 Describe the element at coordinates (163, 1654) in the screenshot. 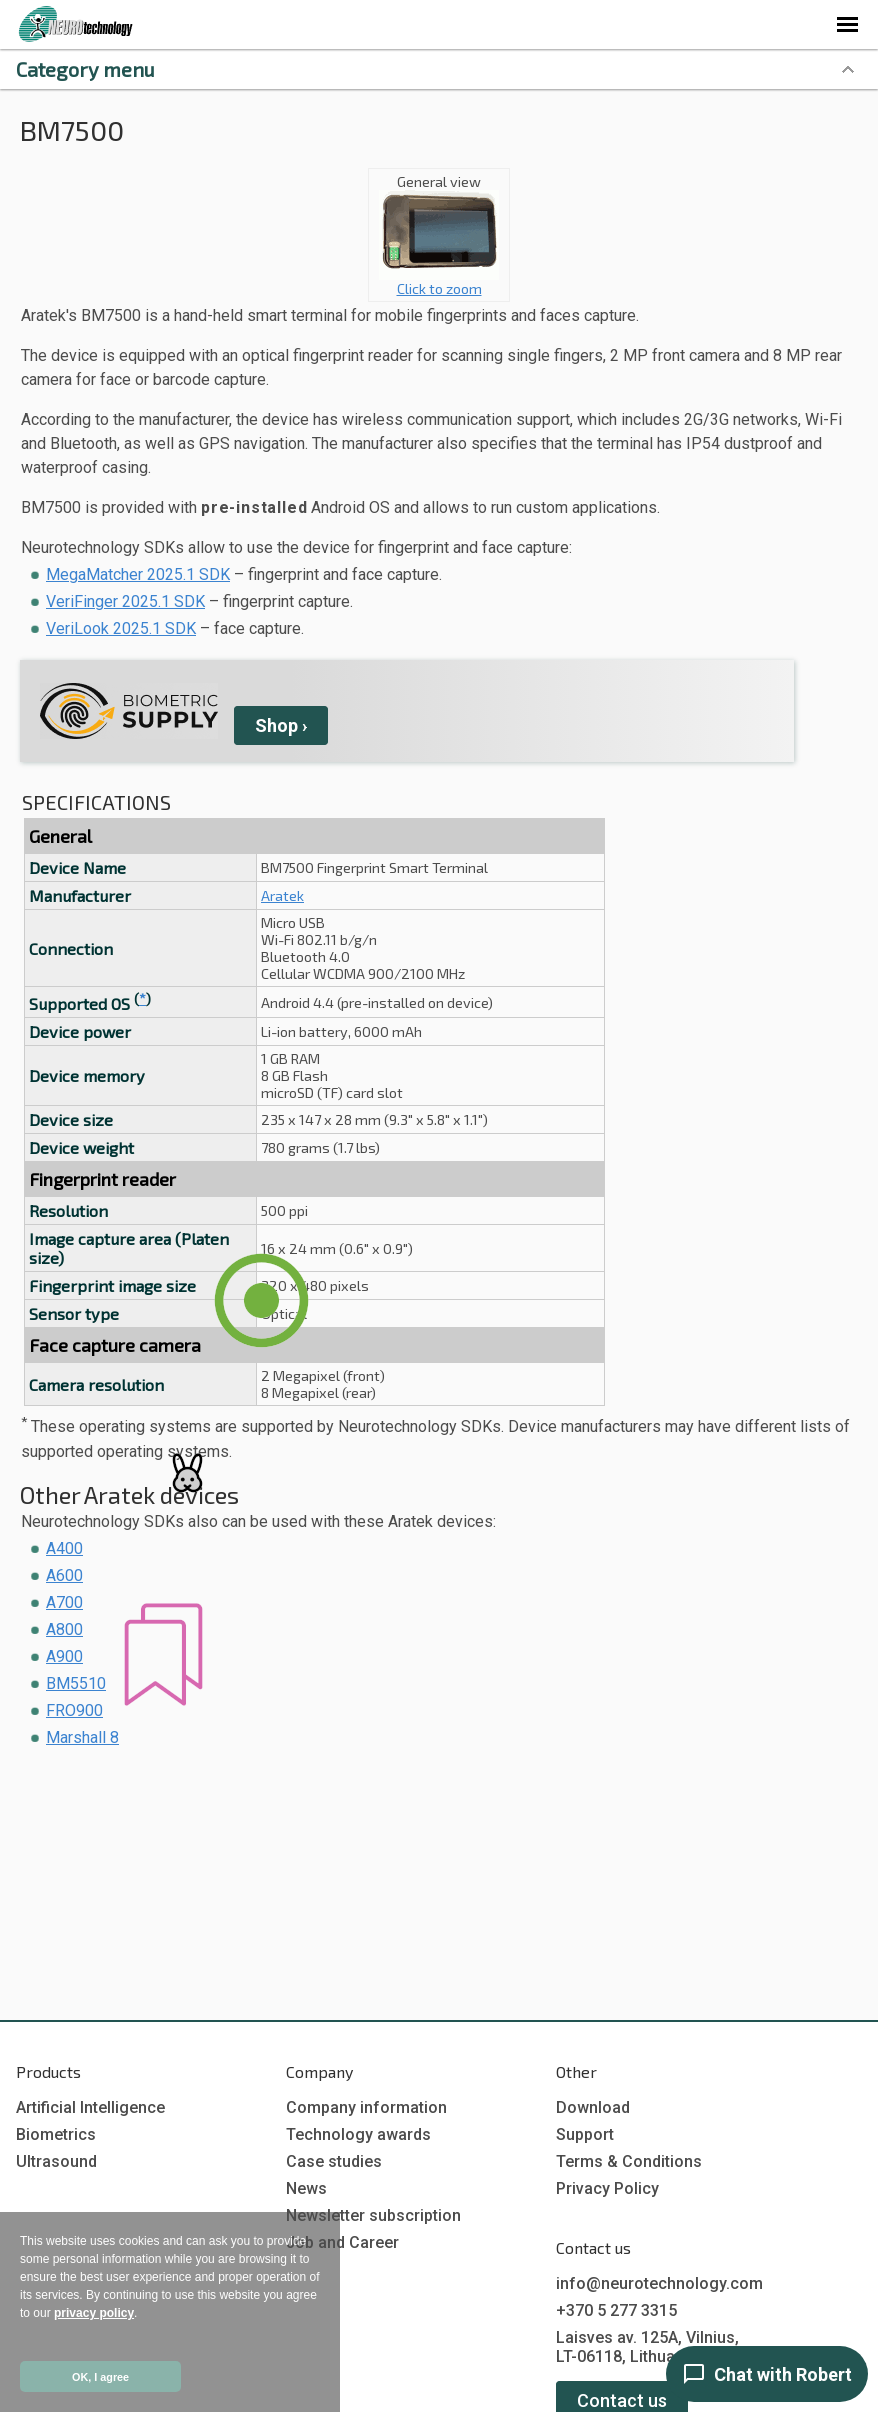

I see `view your saved bookmarks` at that location.